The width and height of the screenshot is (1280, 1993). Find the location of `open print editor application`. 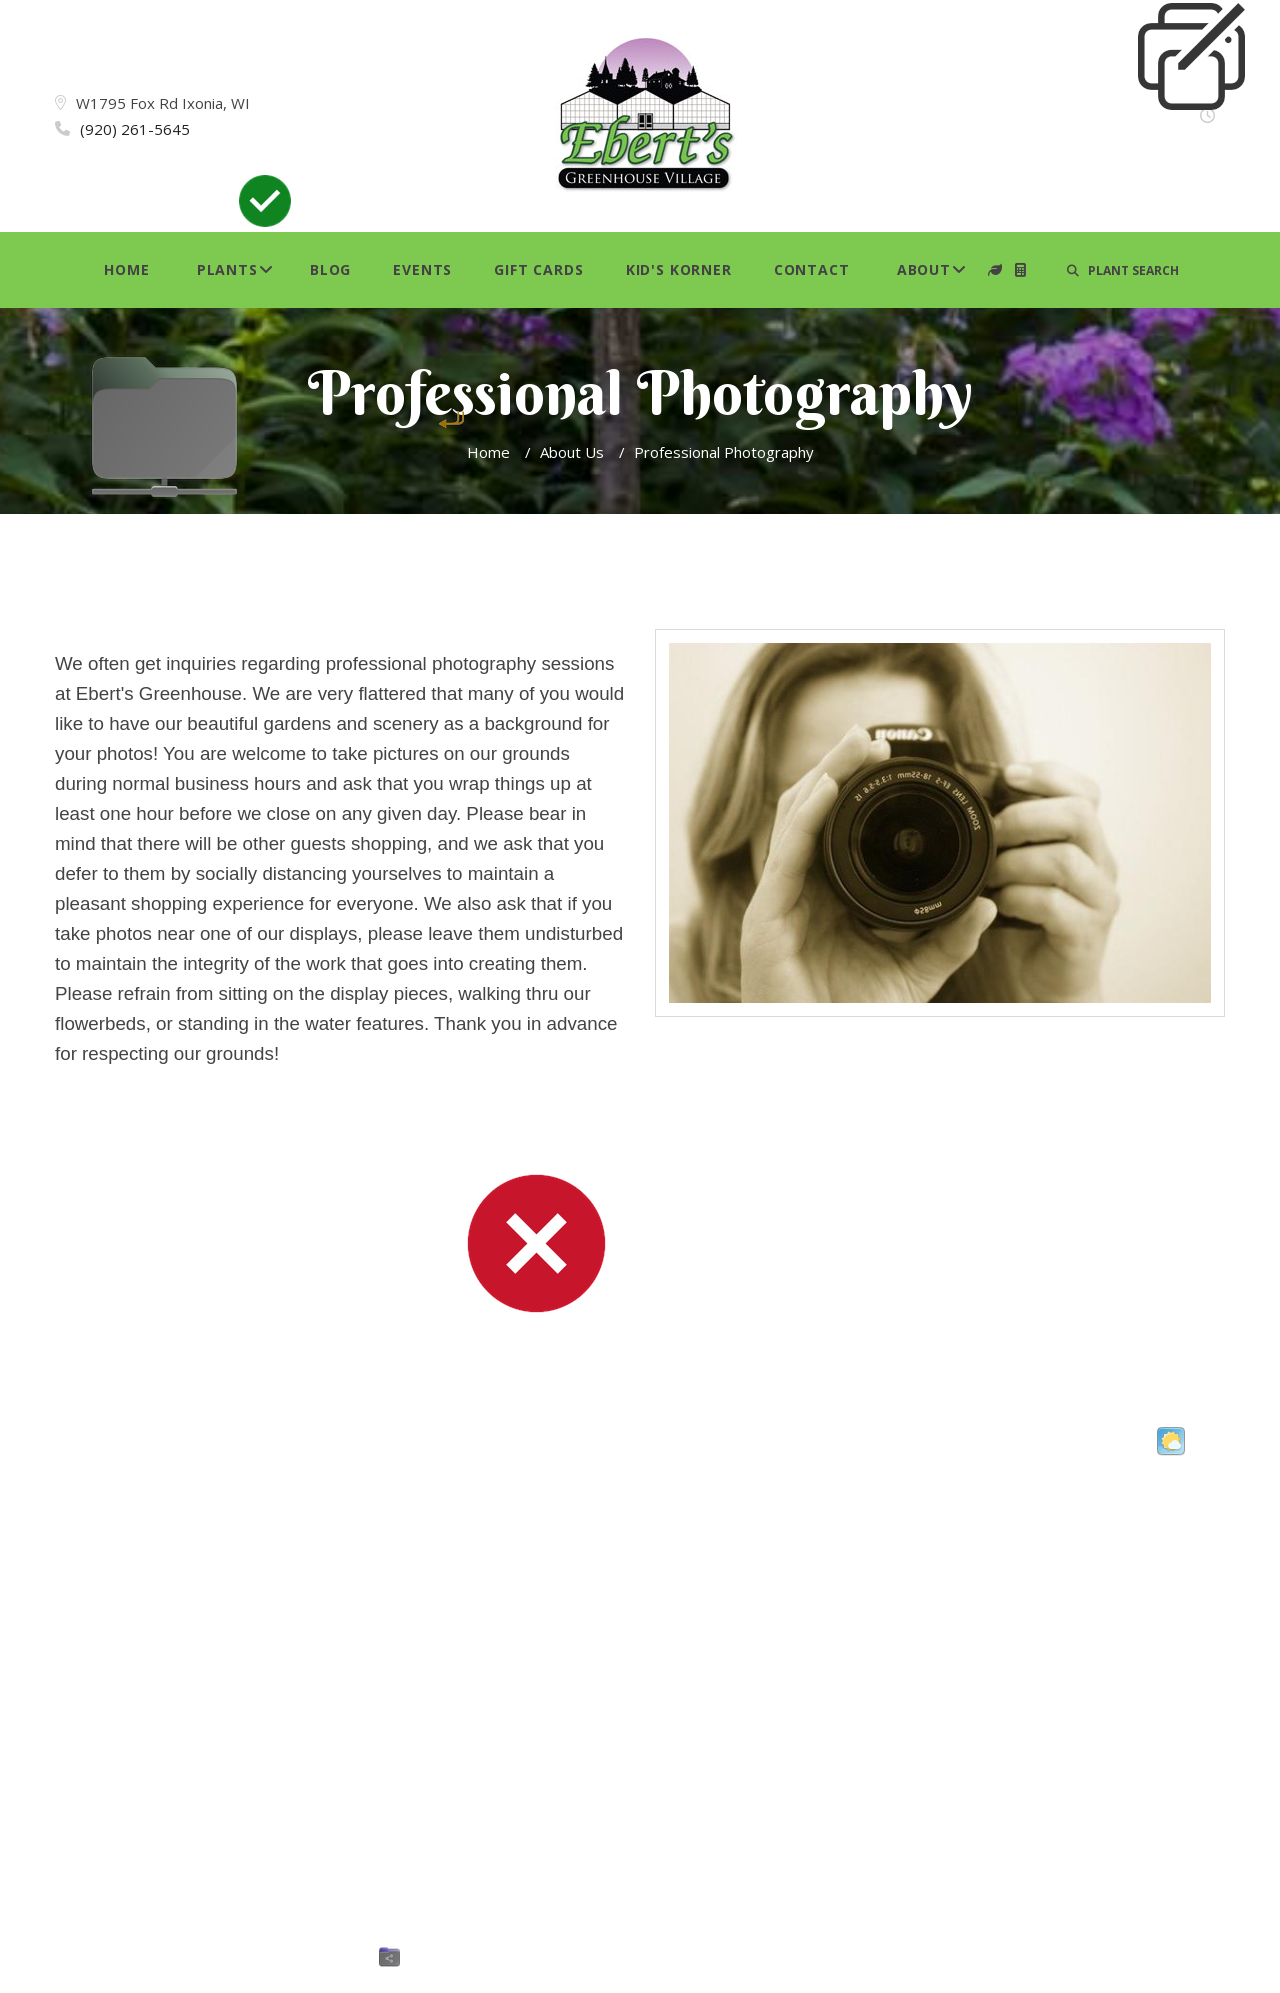

open print editor application is located at coordinates (1191, 56).